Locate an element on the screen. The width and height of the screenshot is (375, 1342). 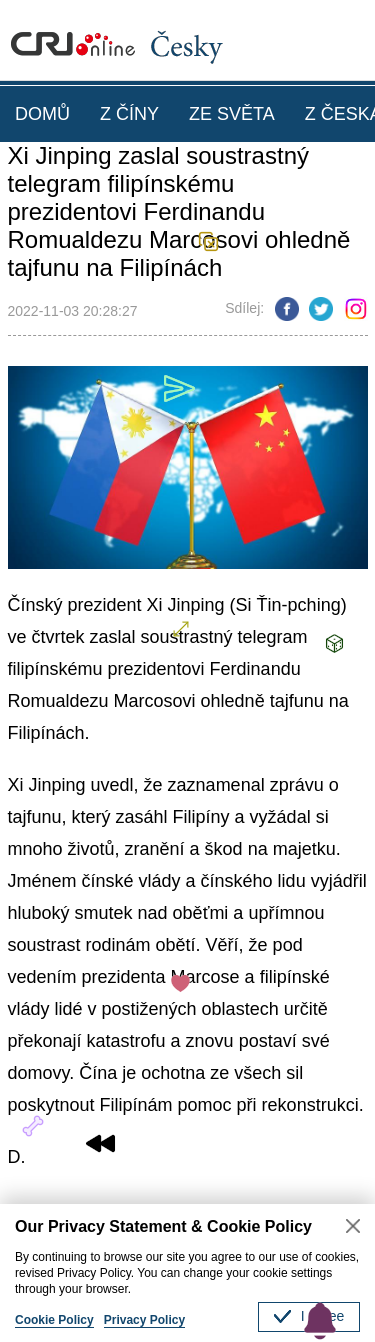
cancel or clear clipboard content is located at coordinates (208, 241).